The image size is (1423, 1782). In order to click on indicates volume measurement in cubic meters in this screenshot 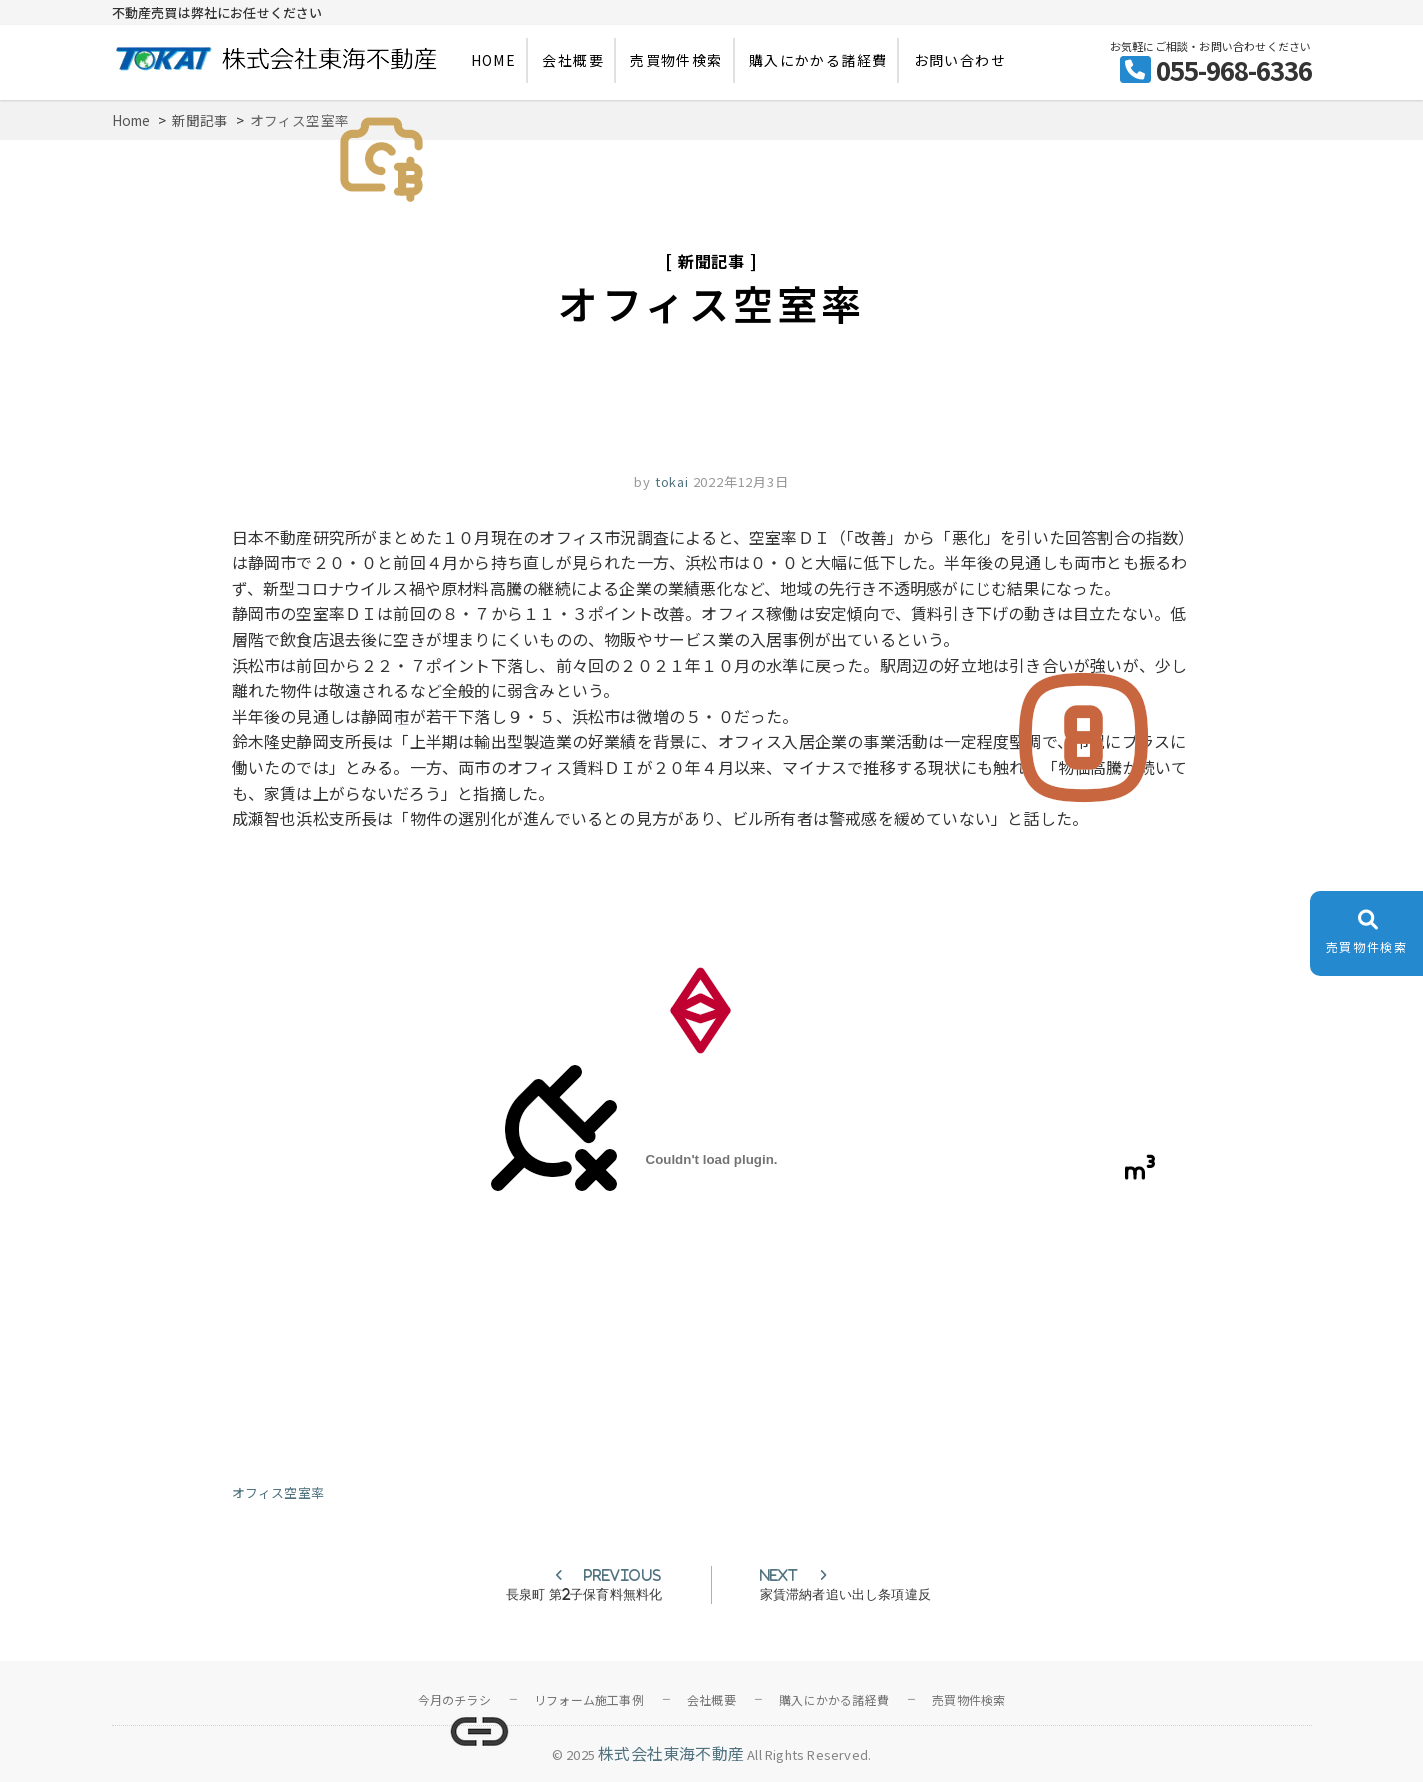, I will do `click(1140, 1168)`.